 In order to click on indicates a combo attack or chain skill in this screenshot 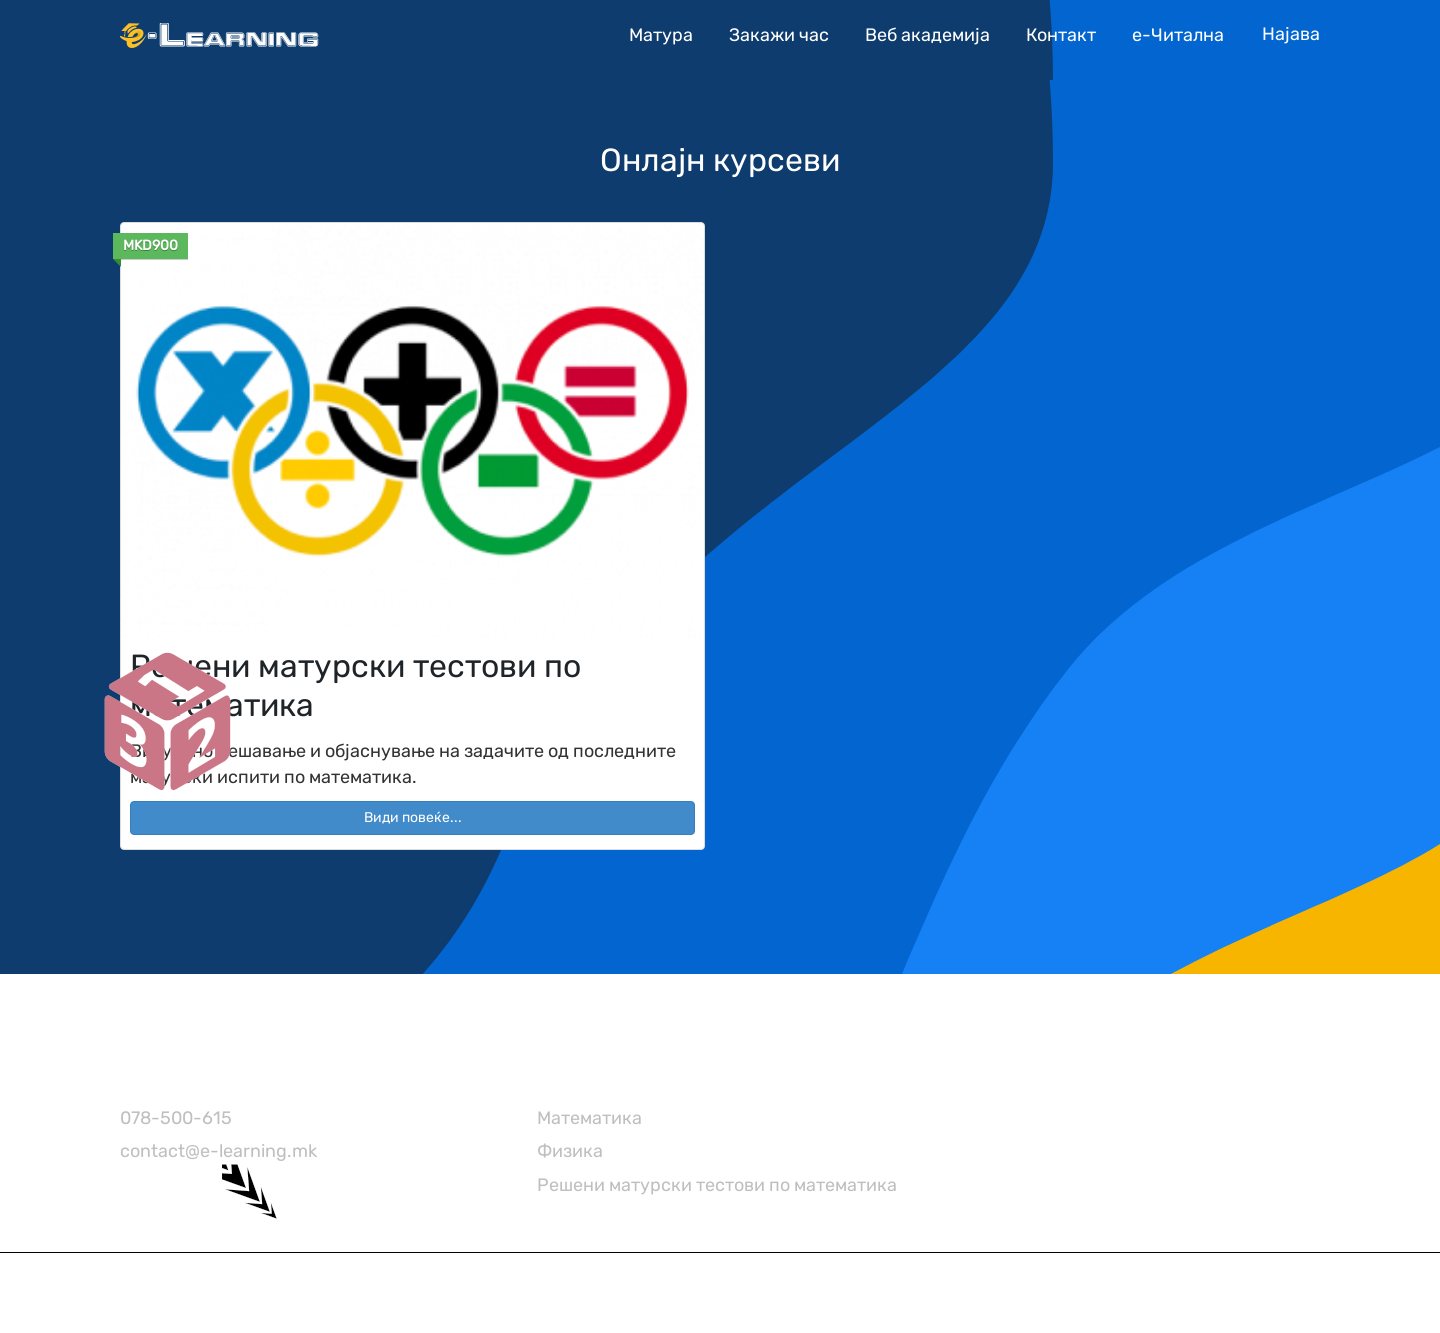, I will do `click(249, 1191)`.